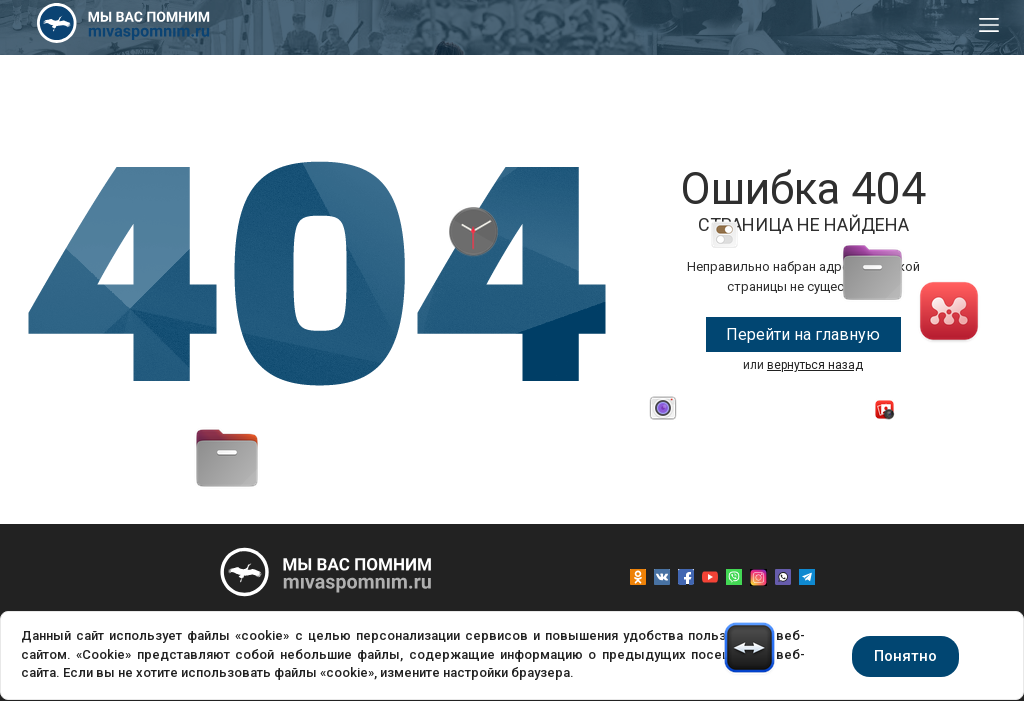  Describe the element at coordinates (473, 231) in the screenshot. I see `open the clocks app` at that location.